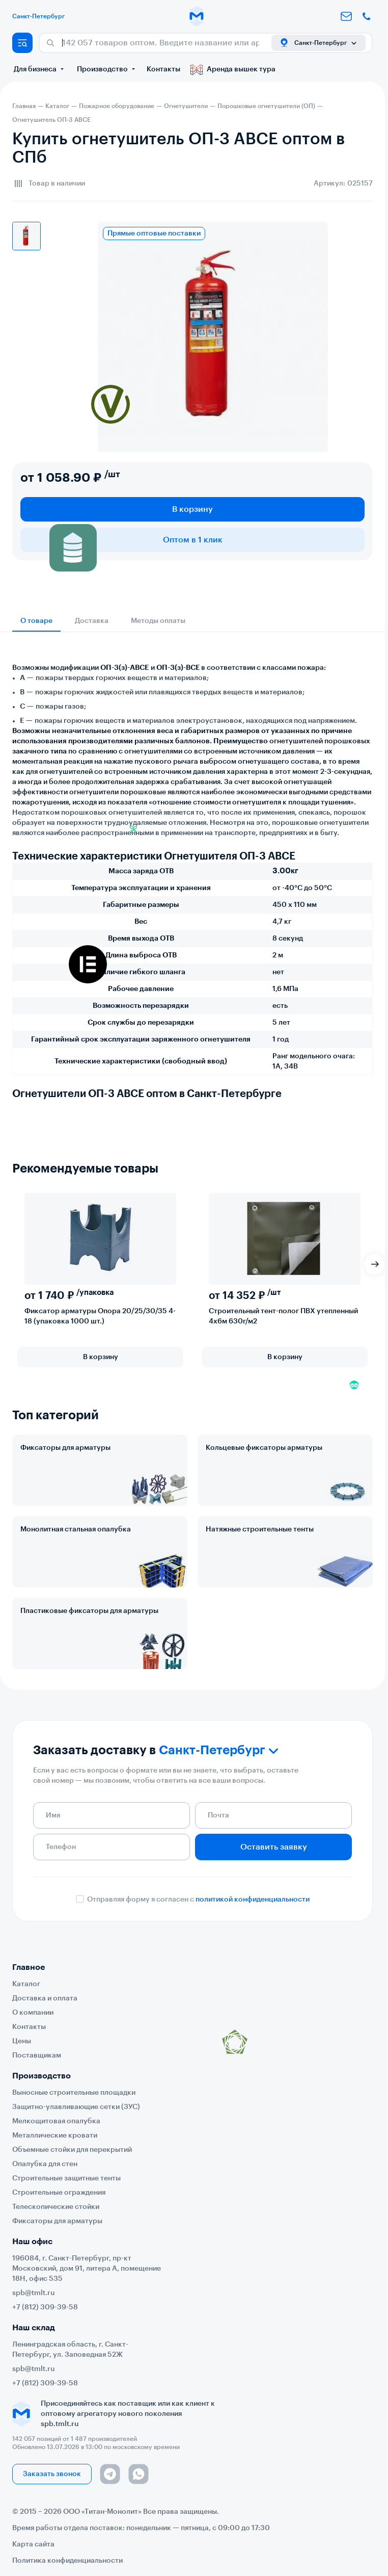 This screenshot has width=388, height=2576. Describe the element at coordinates (73, 548) in the screenshot. I see `namesilo domain registrar logo` at that location.